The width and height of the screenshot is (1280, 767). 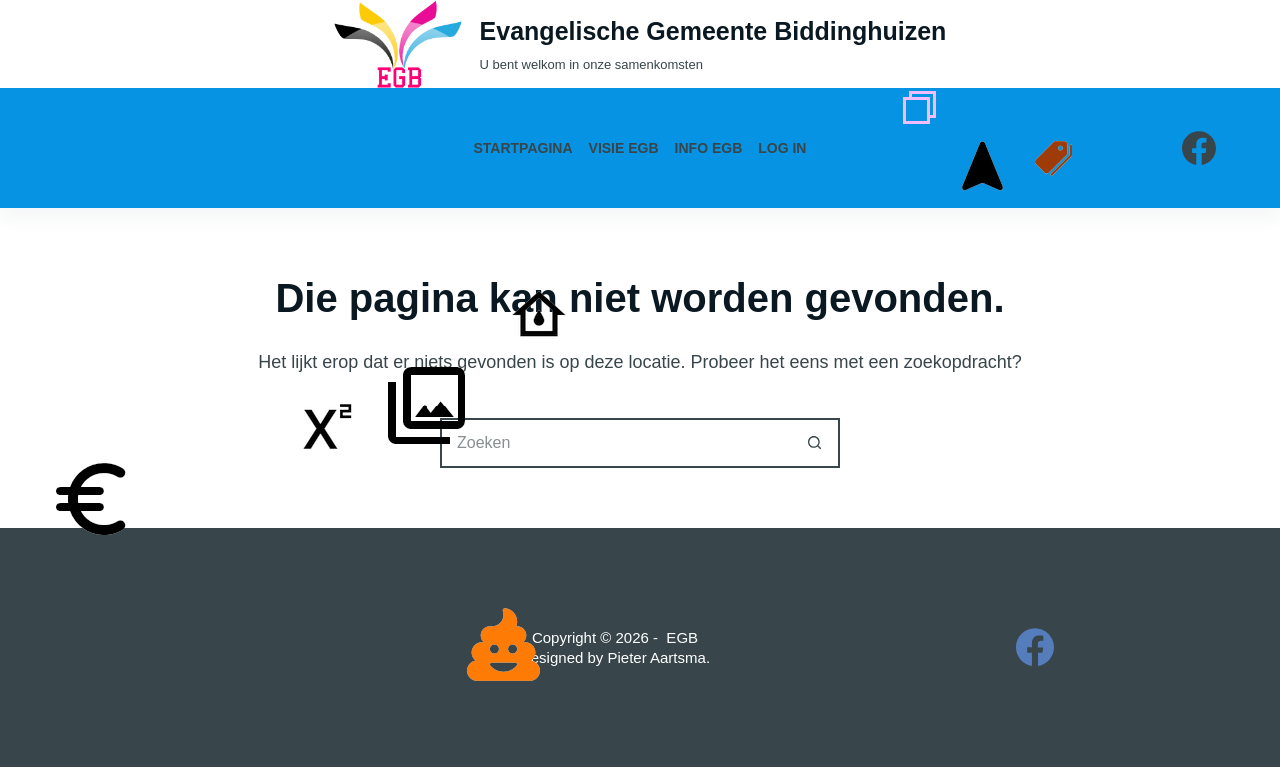 I want to click on view or manage tags, so click(x=1053, y=158).